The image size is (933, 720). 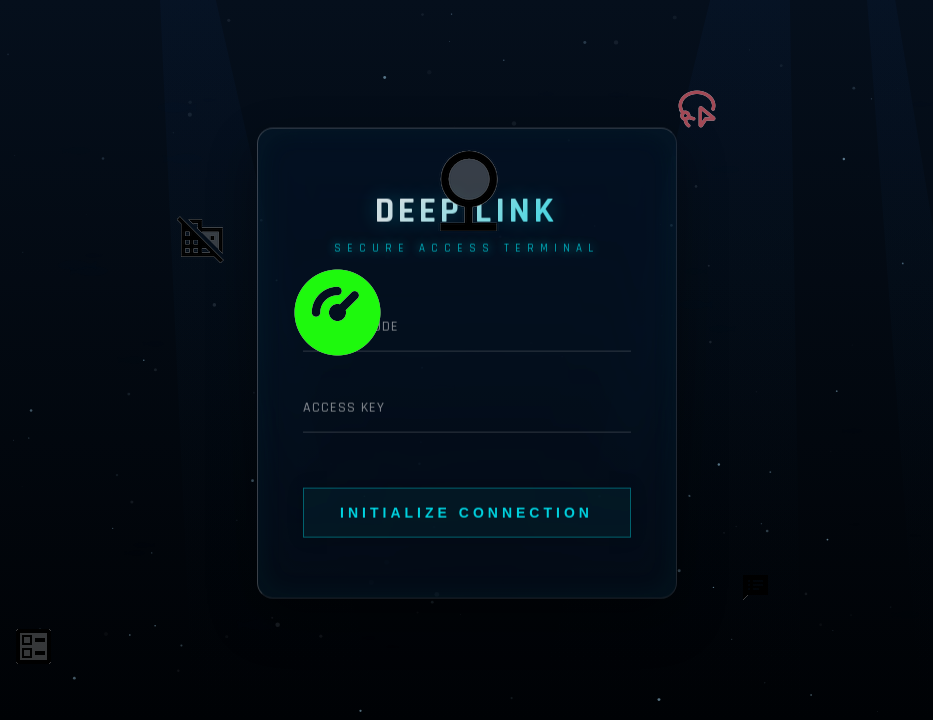 What do you see at coordinates (468, 190) in the screenshot?
I see `view nature or outdoor photos` at bounding box center [468, 190].